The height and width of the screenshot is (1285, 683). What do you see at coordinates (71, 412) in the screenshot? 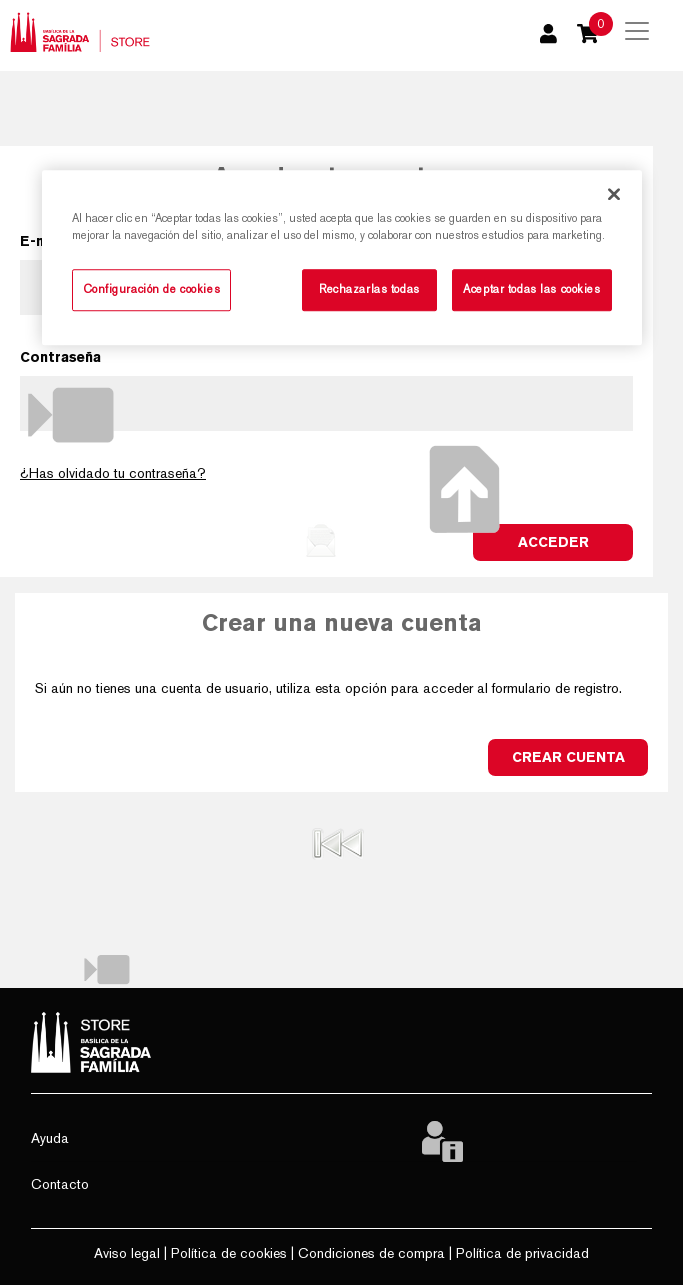
I see `open your videos folder` at bounding box center [71, 412].